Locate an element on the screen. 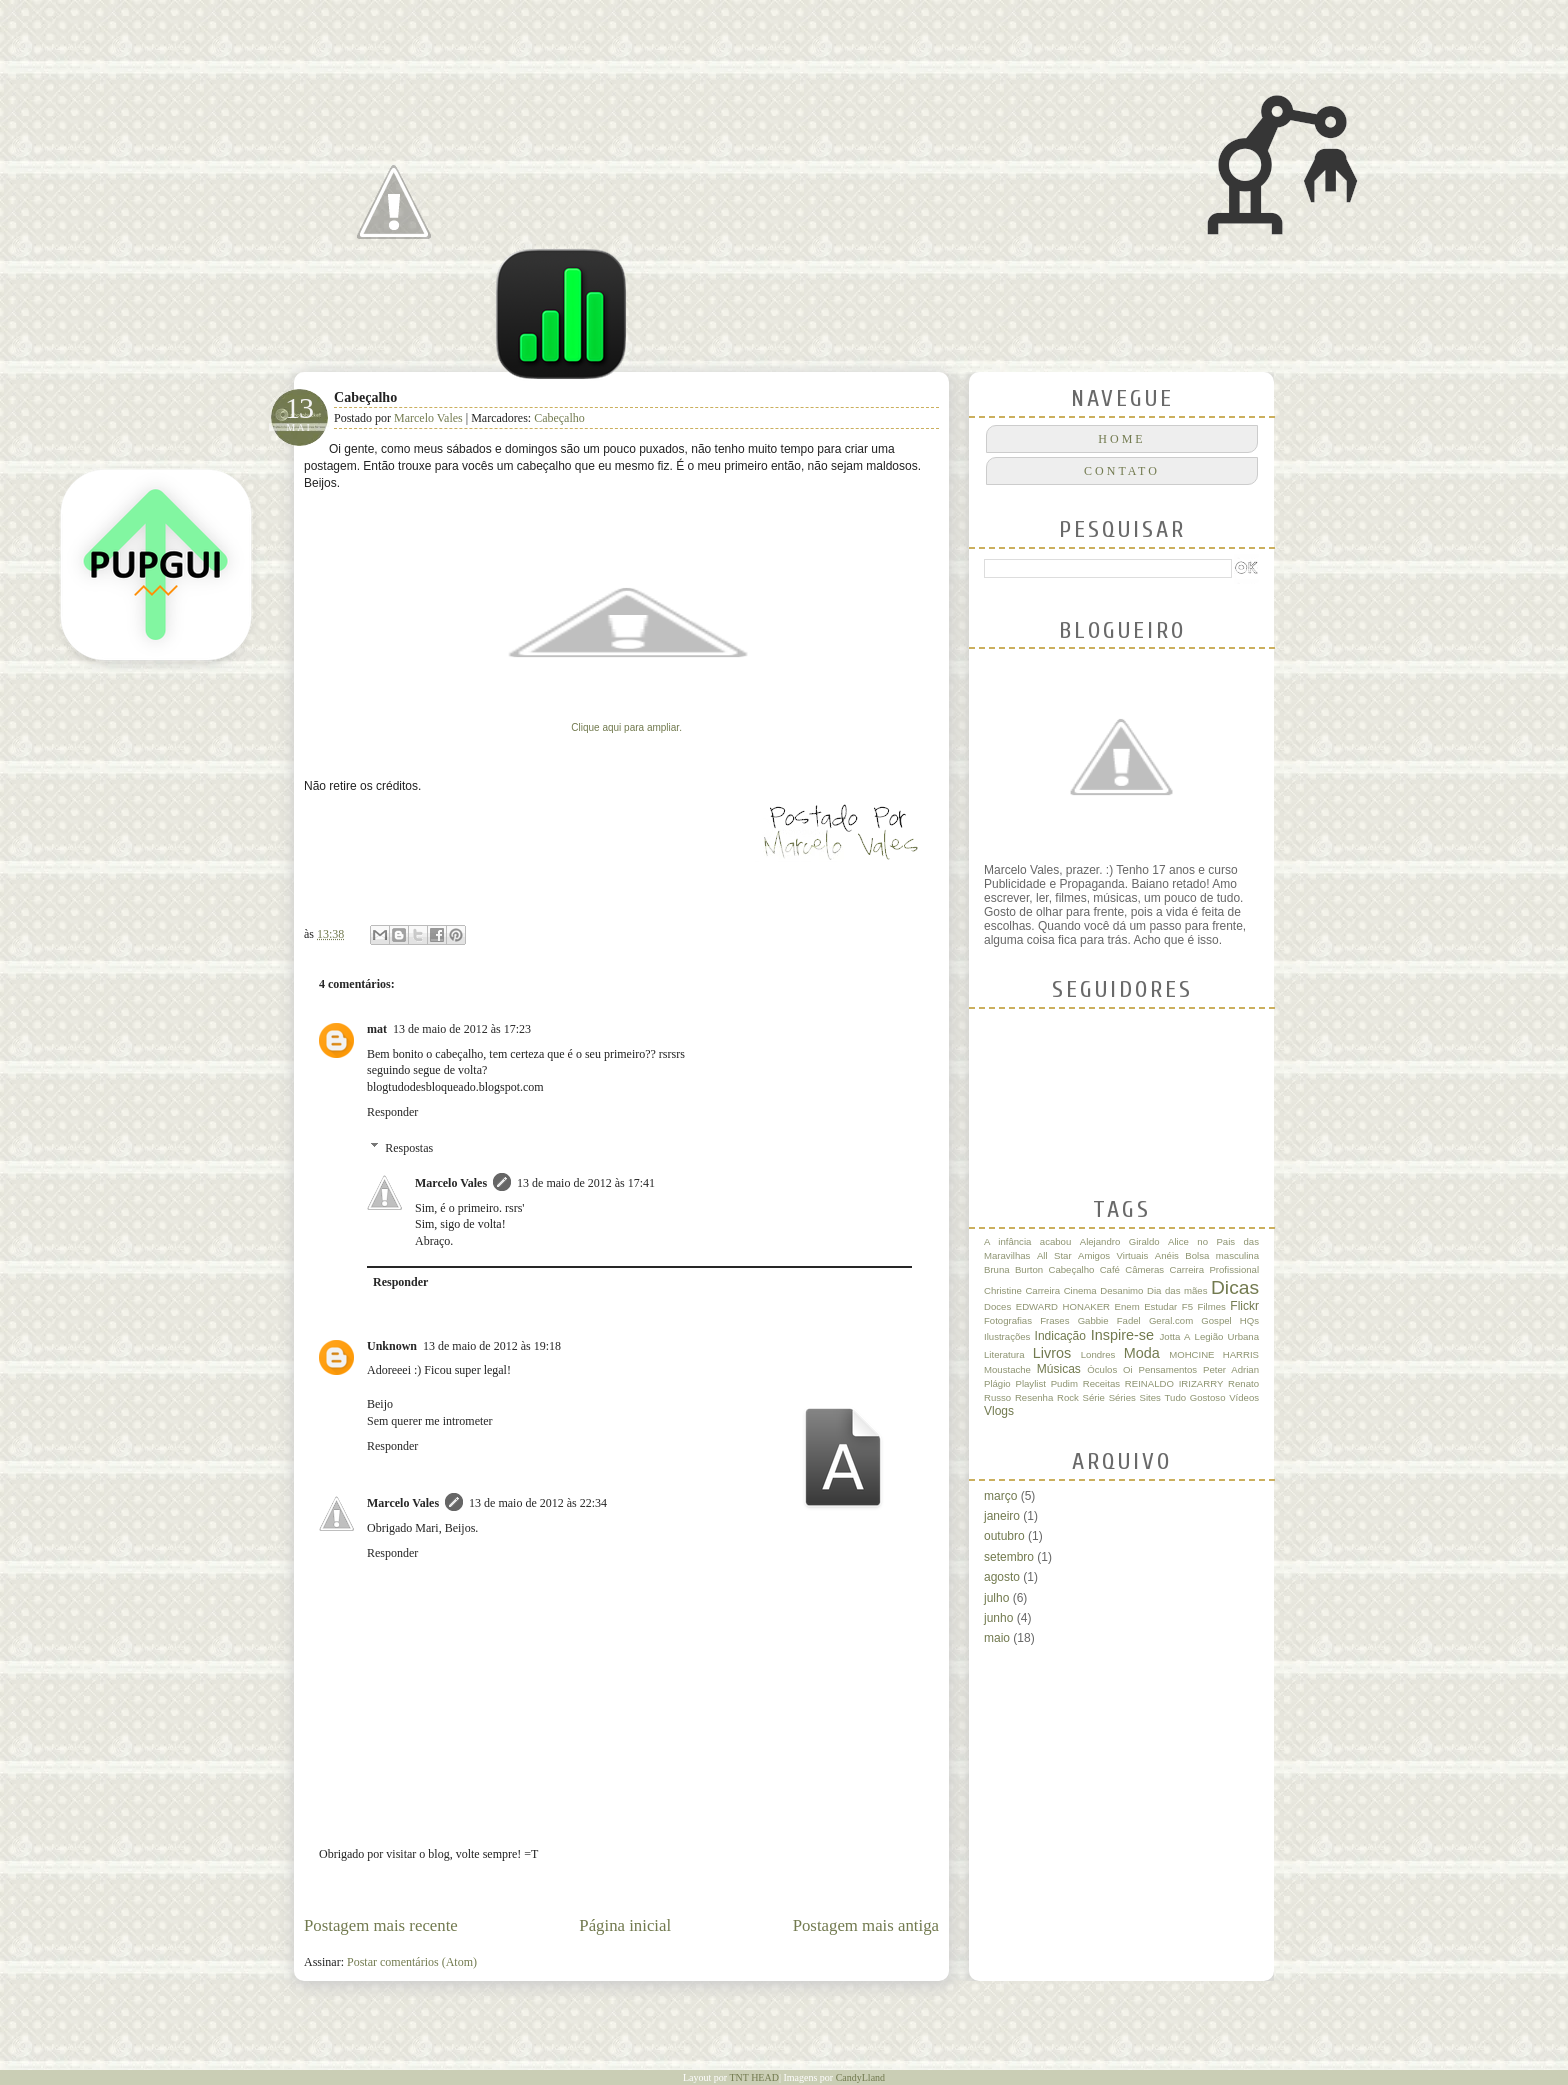 This screenshot has height=2085, width=1568. a generic font file is located at coordinates (843, 1459).